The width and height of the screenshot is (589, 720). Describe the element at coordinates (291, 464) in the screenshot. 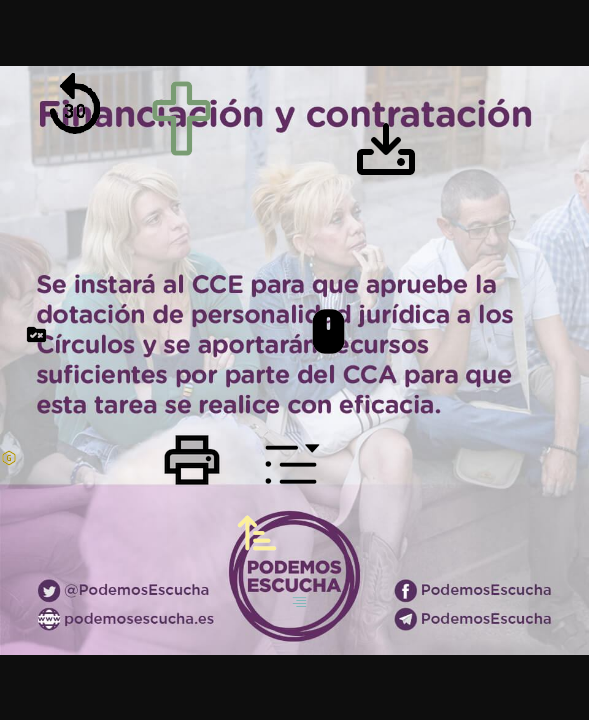

I see `select multiple items from a list` at that location.